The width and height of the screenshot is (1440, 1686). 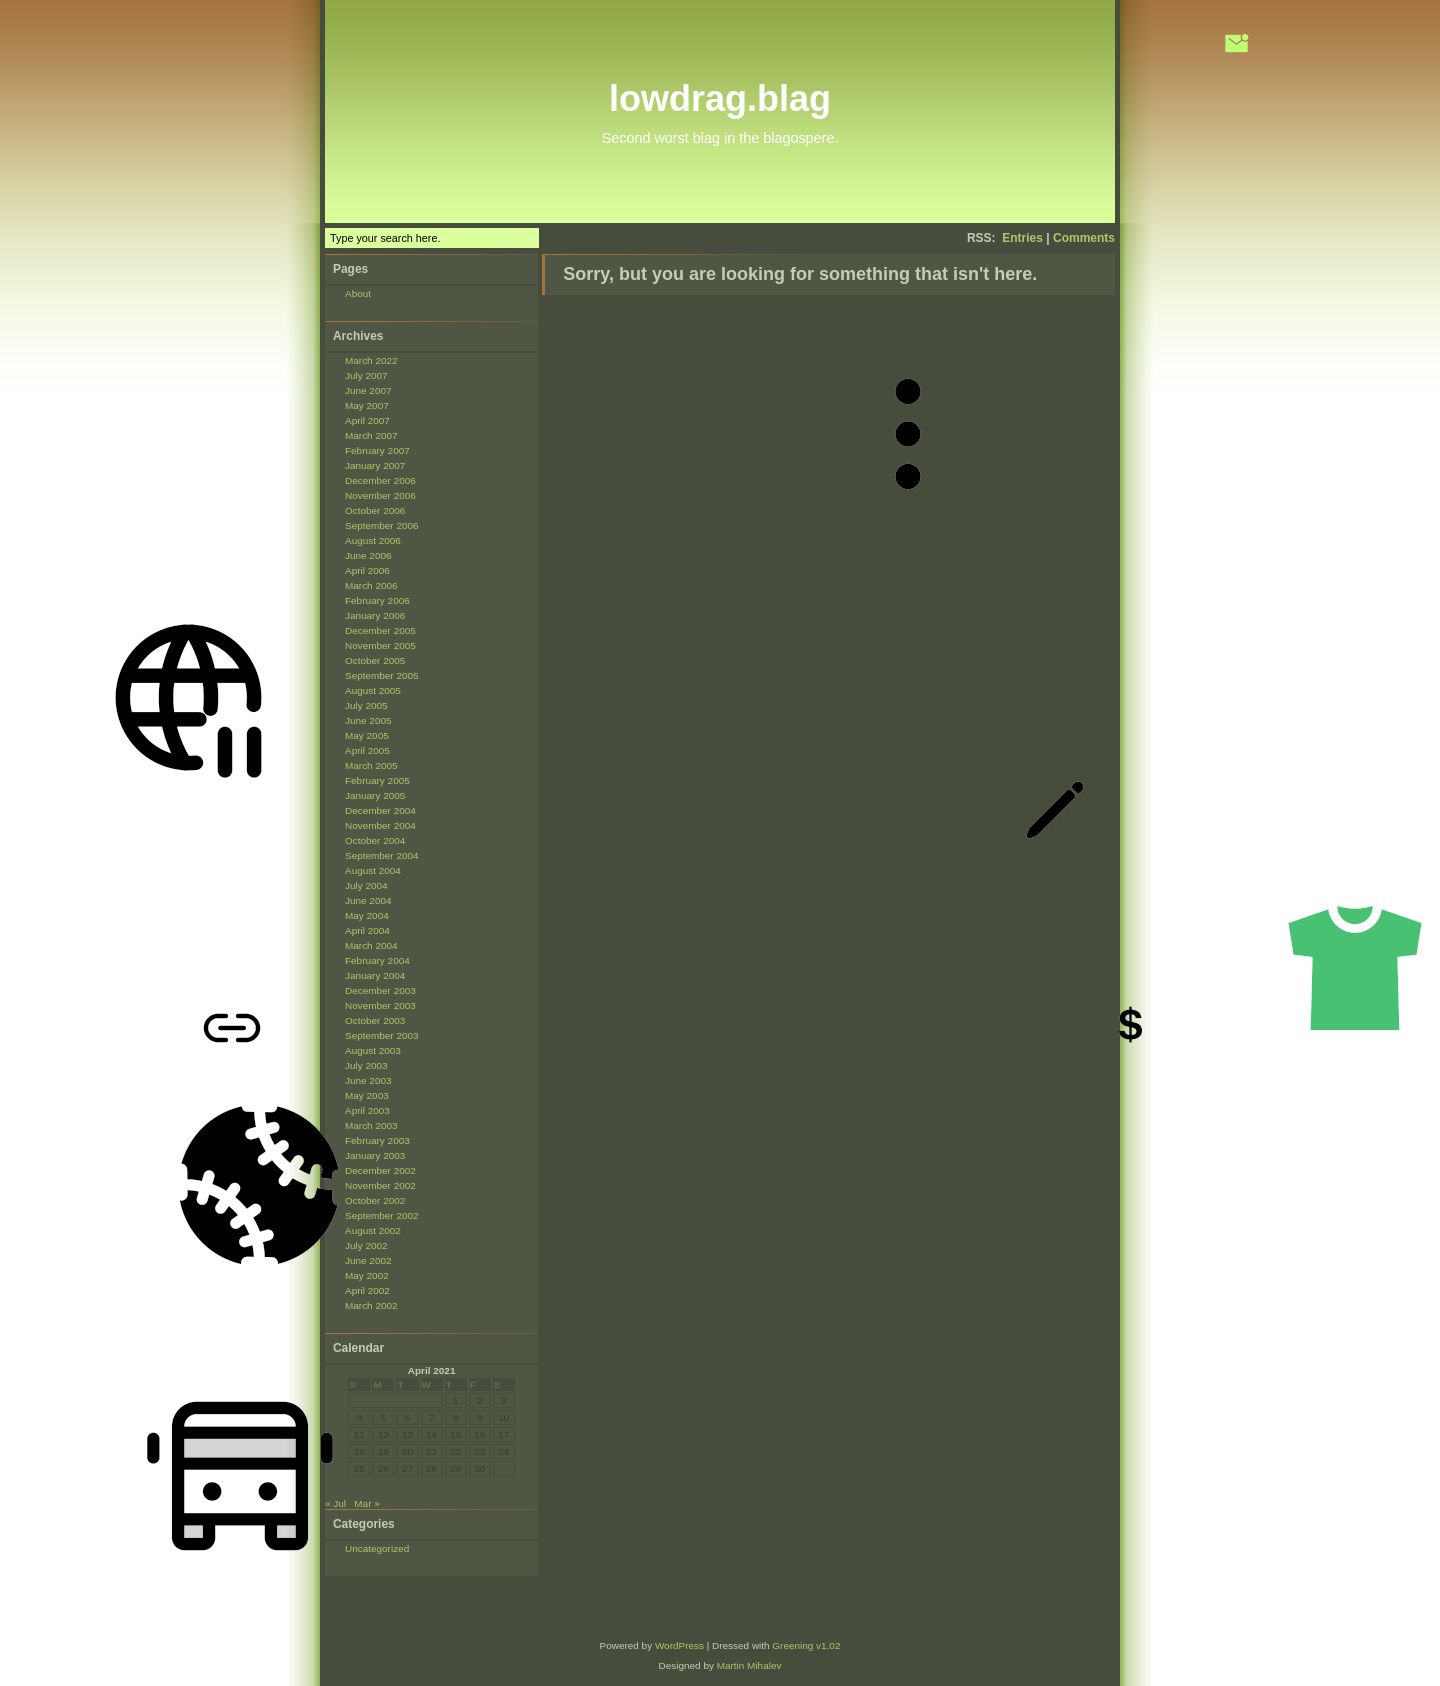 I want to click on view public transit options, so click(x=240, y=1476).